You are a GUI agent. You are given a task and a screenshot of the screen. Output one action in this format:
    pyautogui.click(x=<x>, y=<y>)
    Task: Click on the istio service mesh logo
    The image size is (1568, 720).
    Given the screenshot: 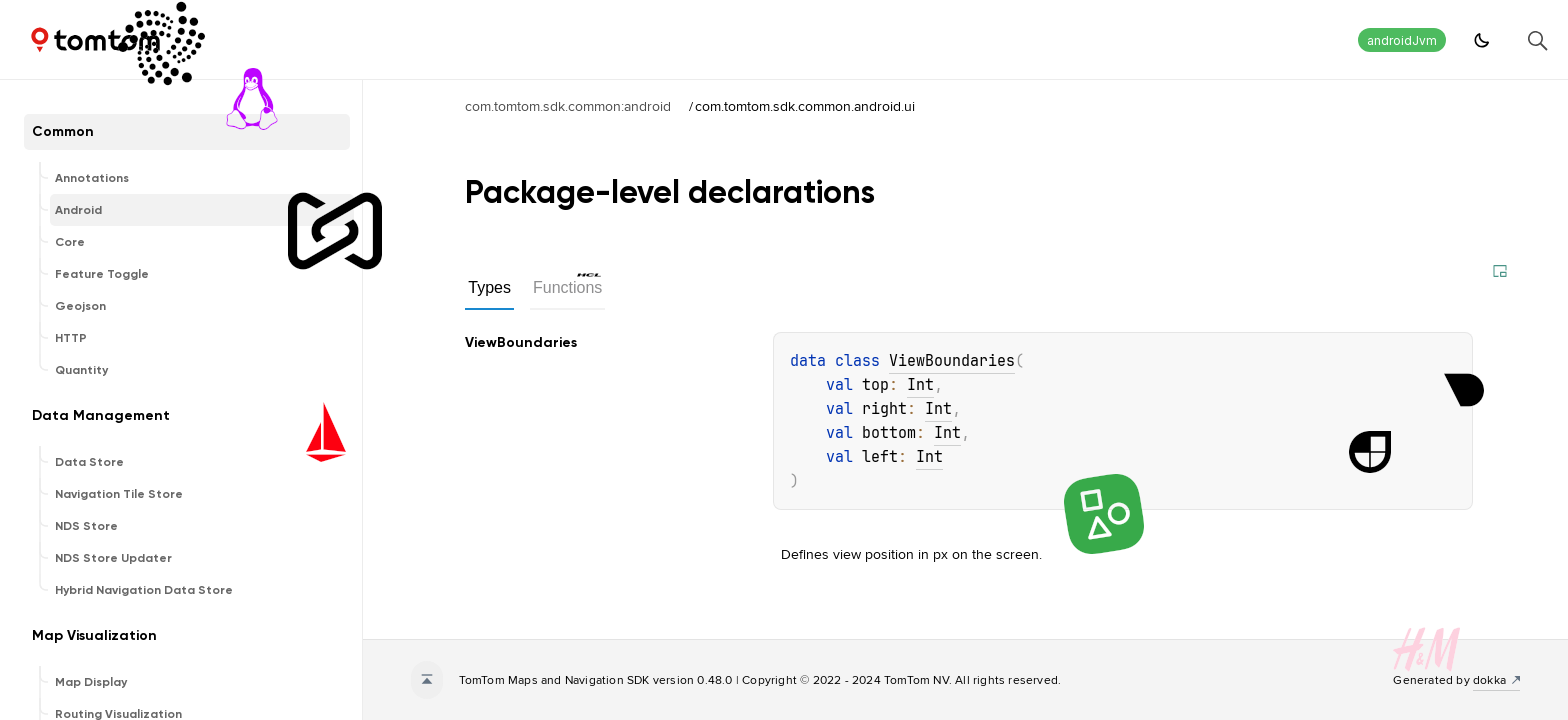 What is the action you would take?
    pyautogui.click(x=326, y=432)
    